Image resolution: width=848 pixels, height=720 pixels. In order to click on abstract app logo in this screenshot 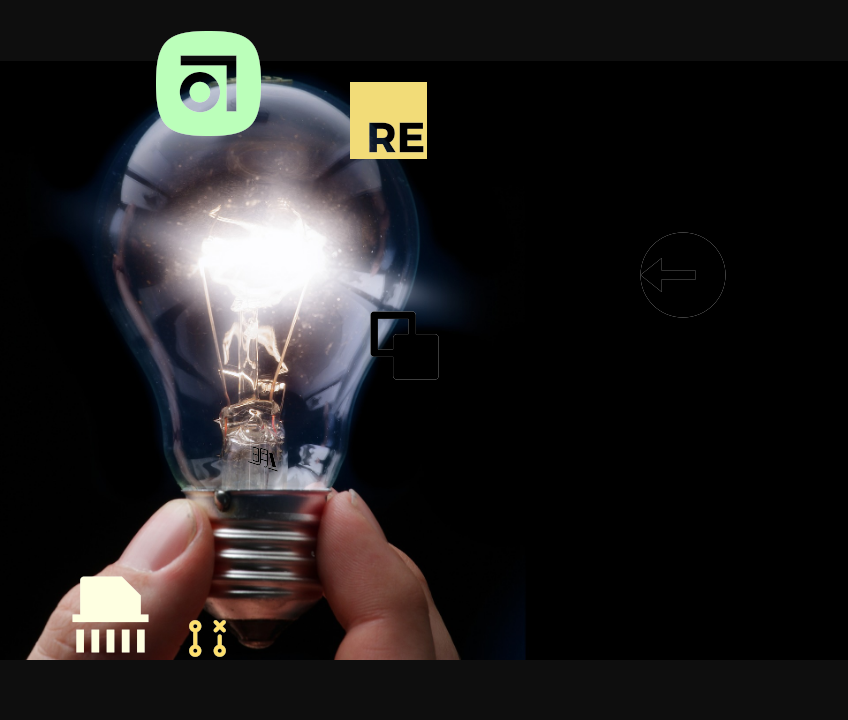, I will do `click(208, 83)`.